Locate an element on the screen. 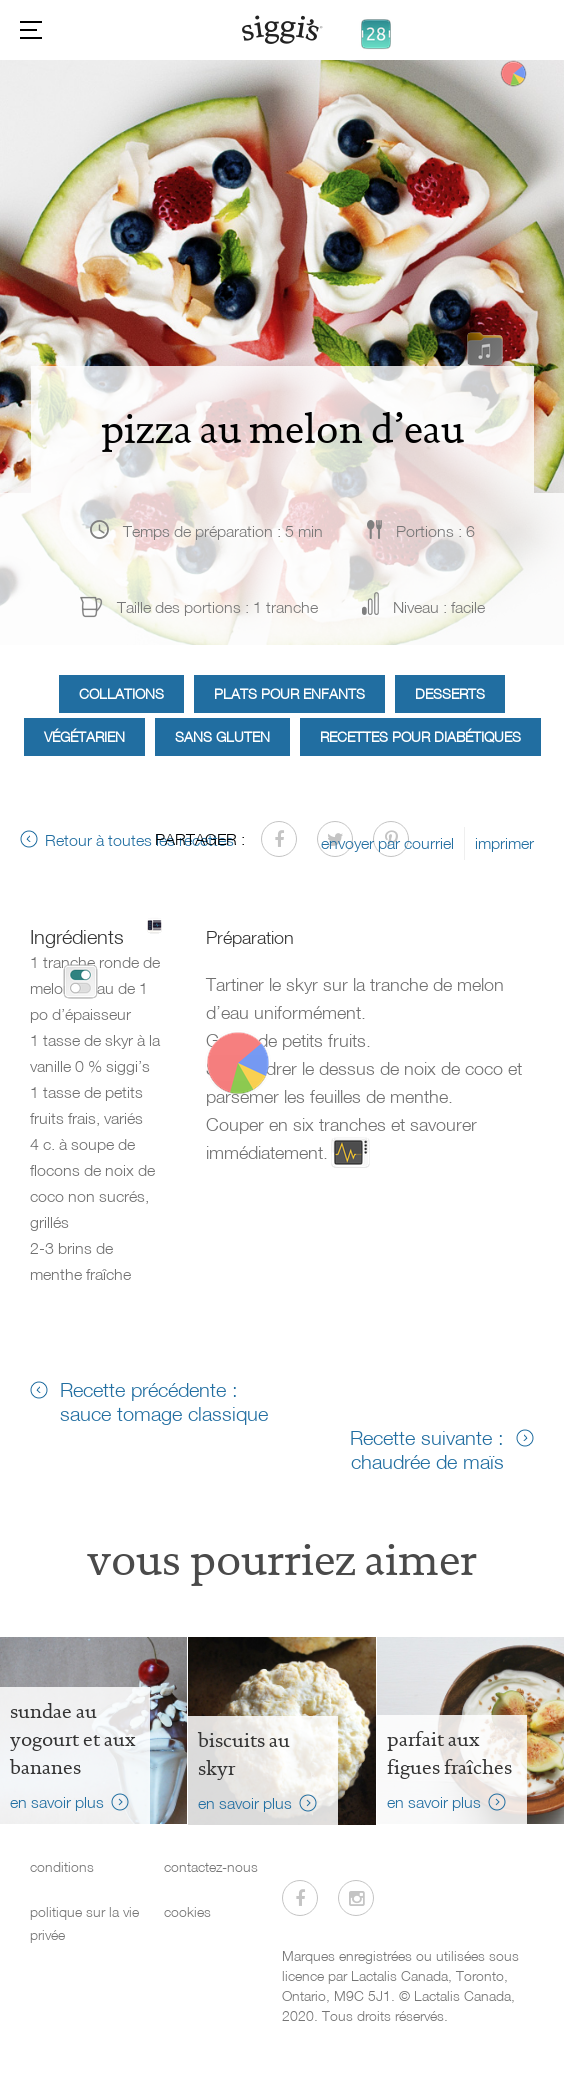 The image size is (564, 2085). open disk usage analyzer app is located at coordinates (238, 1063).